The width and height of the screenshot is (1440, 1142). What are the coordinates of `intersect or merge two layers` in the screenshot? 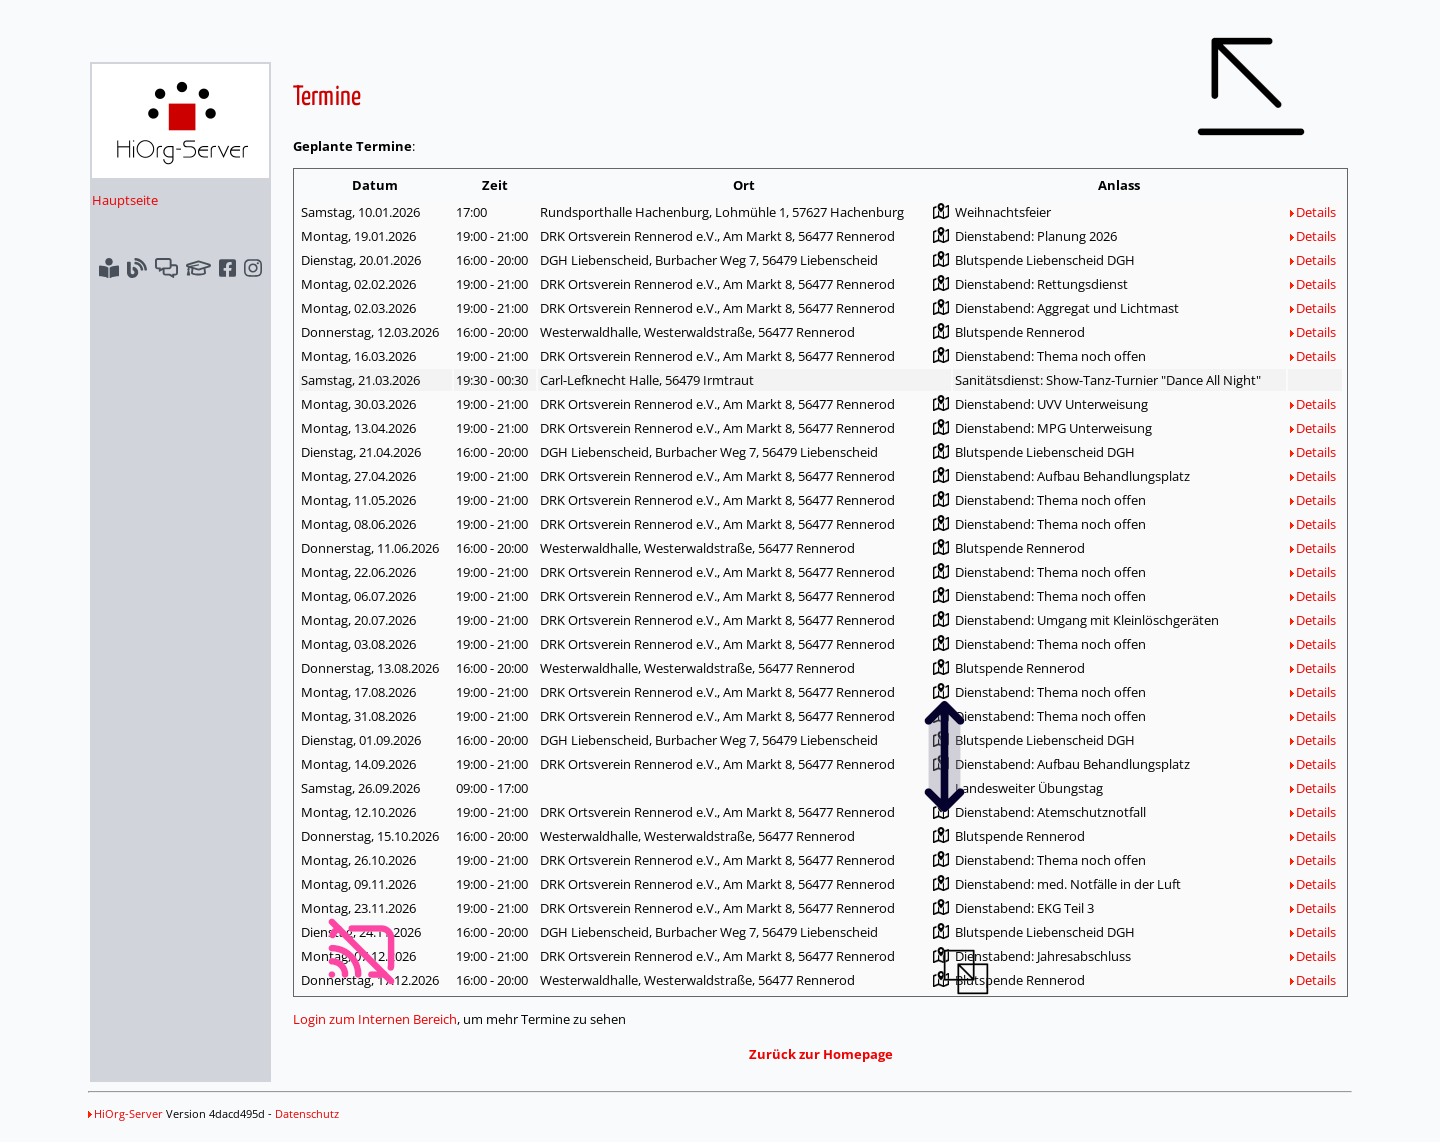 It's located at (966, 972).